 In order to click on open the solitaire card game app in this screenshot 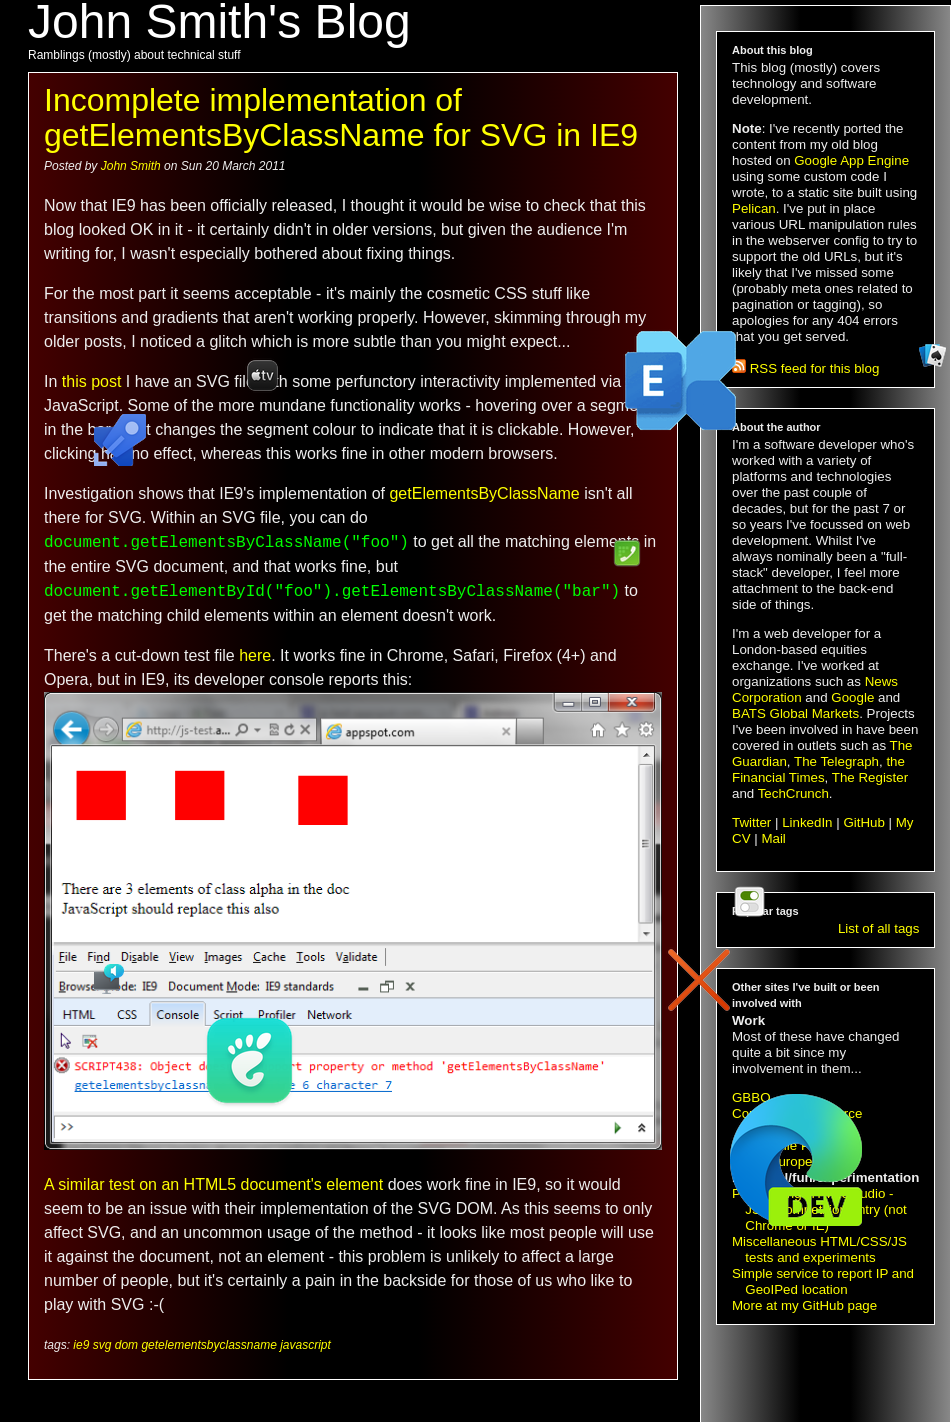, I will do `click(932, 355)`.